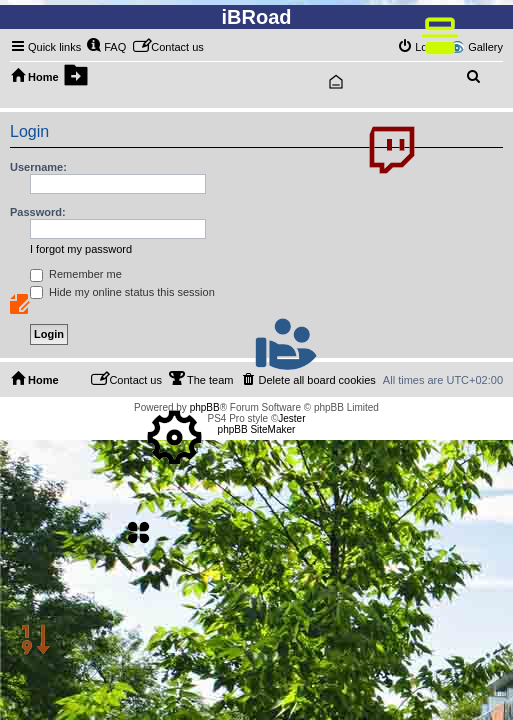 The width and height of the screenshot is (513, 720). Describe the element at coordinates (33, 639) in the screenshot. I see `sort numbers in ascending order` at that location.